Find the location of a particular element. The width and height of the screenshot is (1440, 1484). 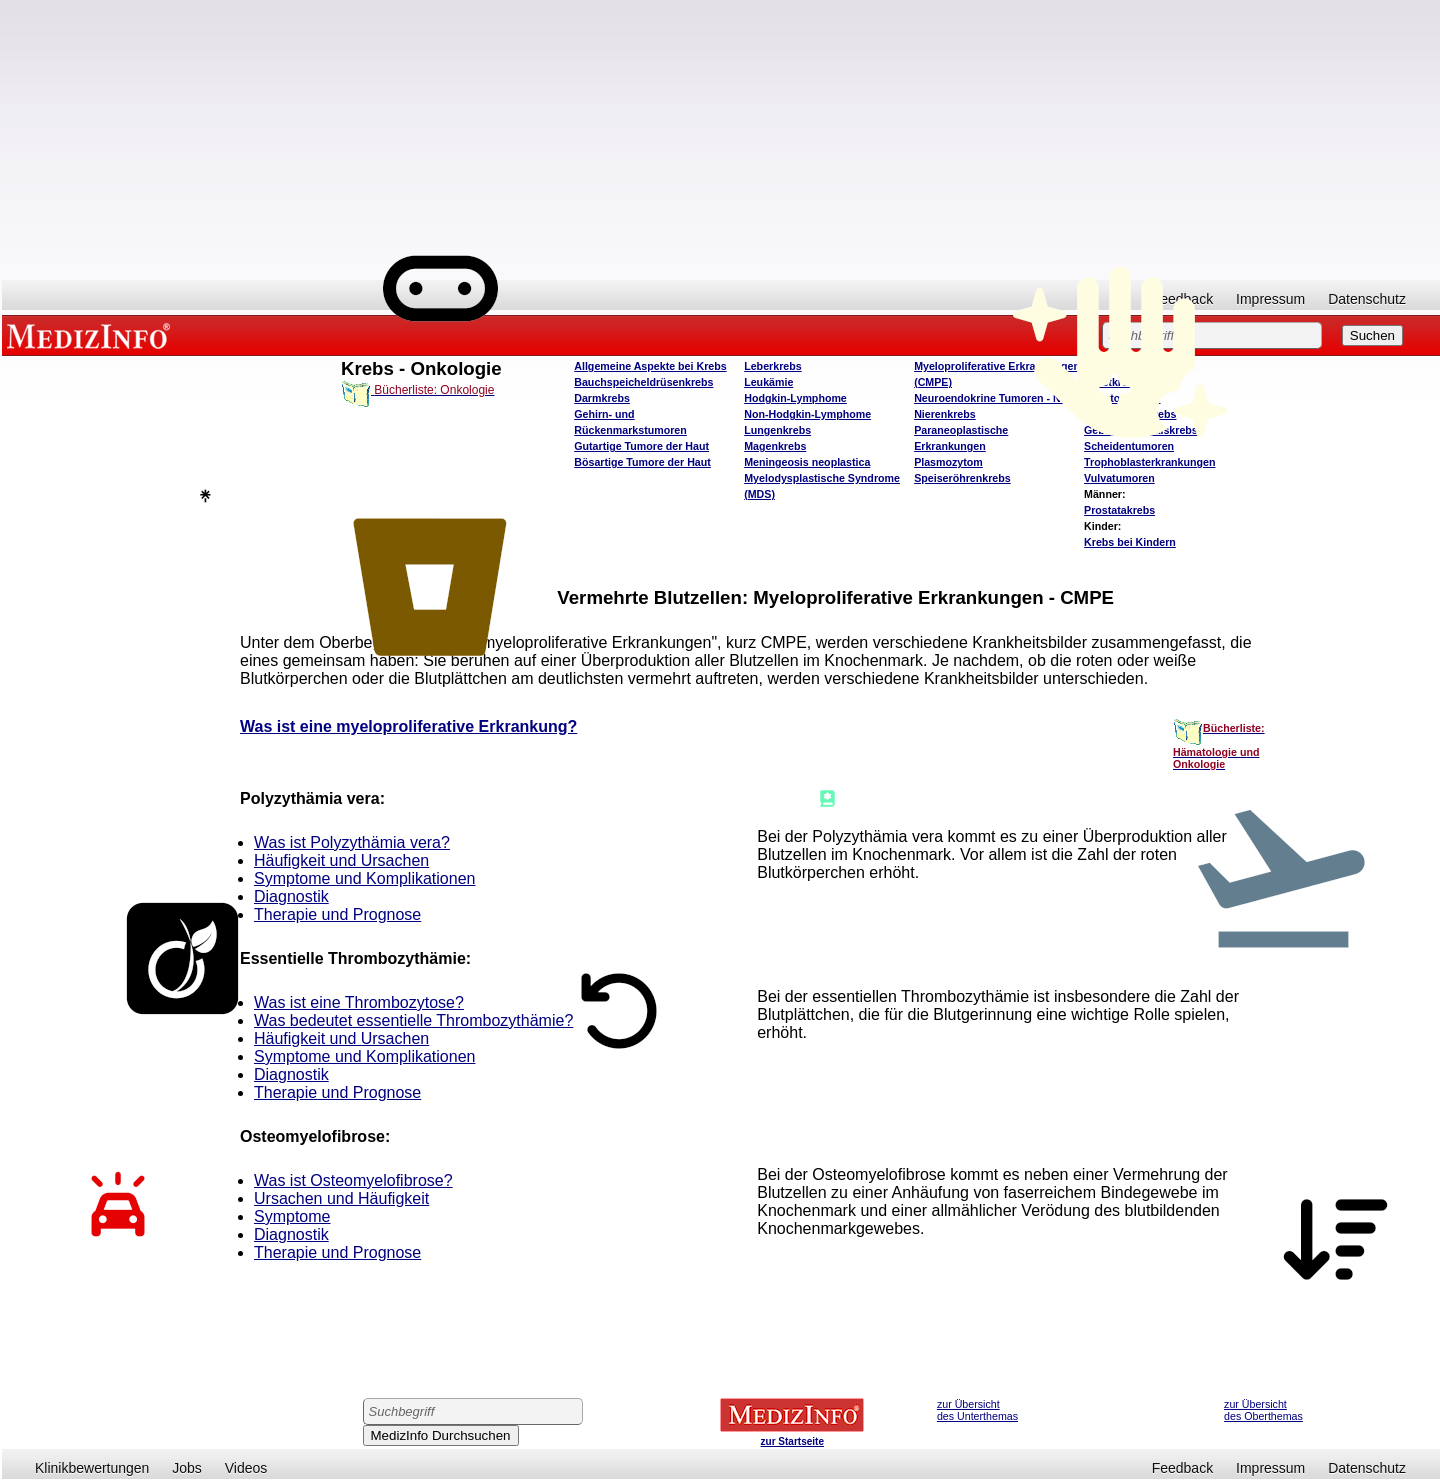

open bitbucket repository is located at coordinates (430, 587).